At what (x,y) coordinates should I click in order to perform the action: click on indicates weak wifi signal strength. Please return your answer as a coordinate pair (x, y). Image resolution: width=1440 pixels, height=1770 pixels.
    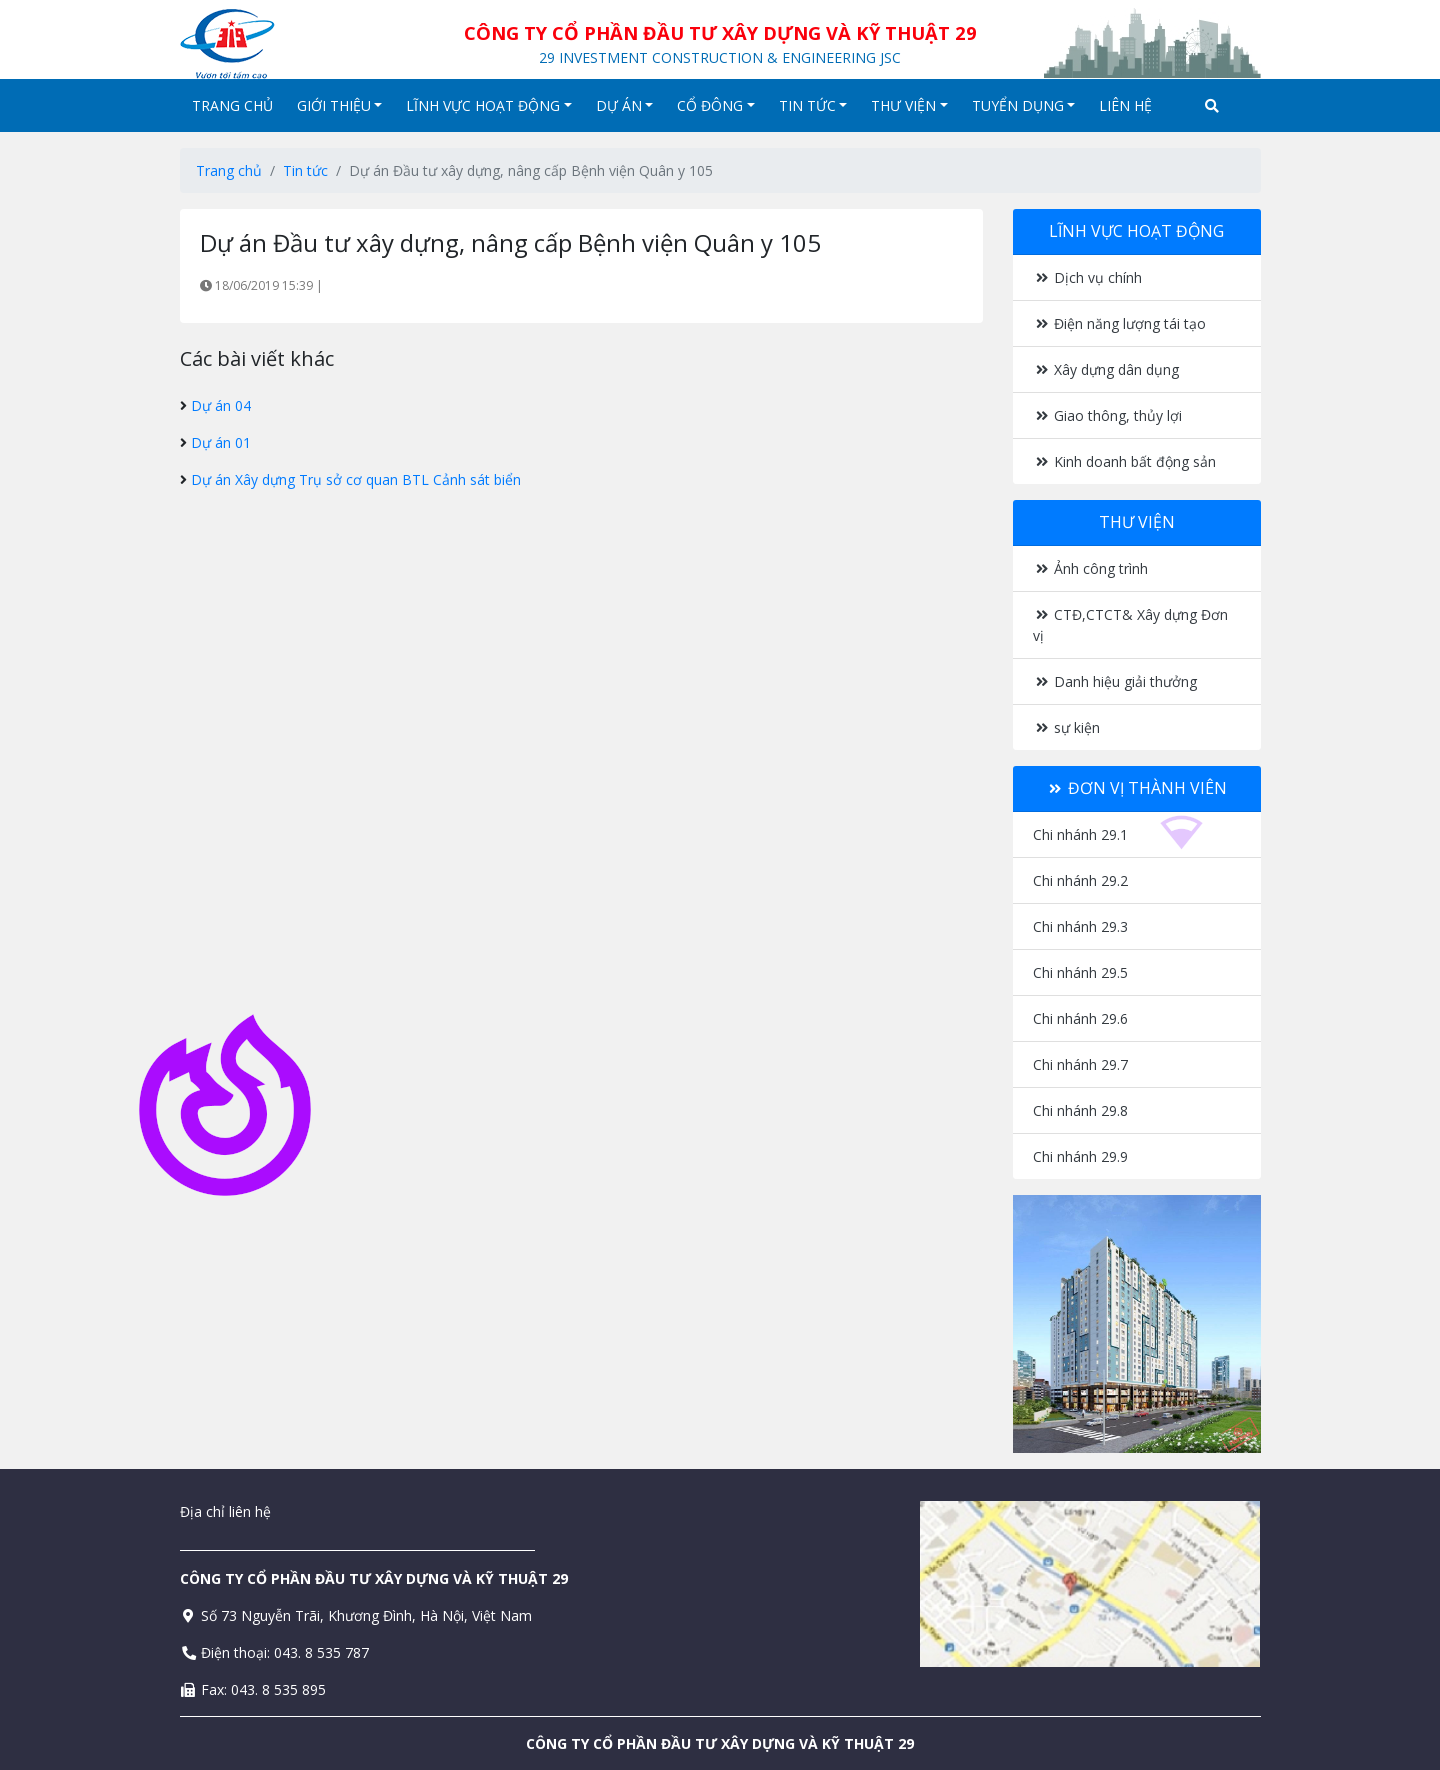
    Looking at the image, I should click on (1181, 832).